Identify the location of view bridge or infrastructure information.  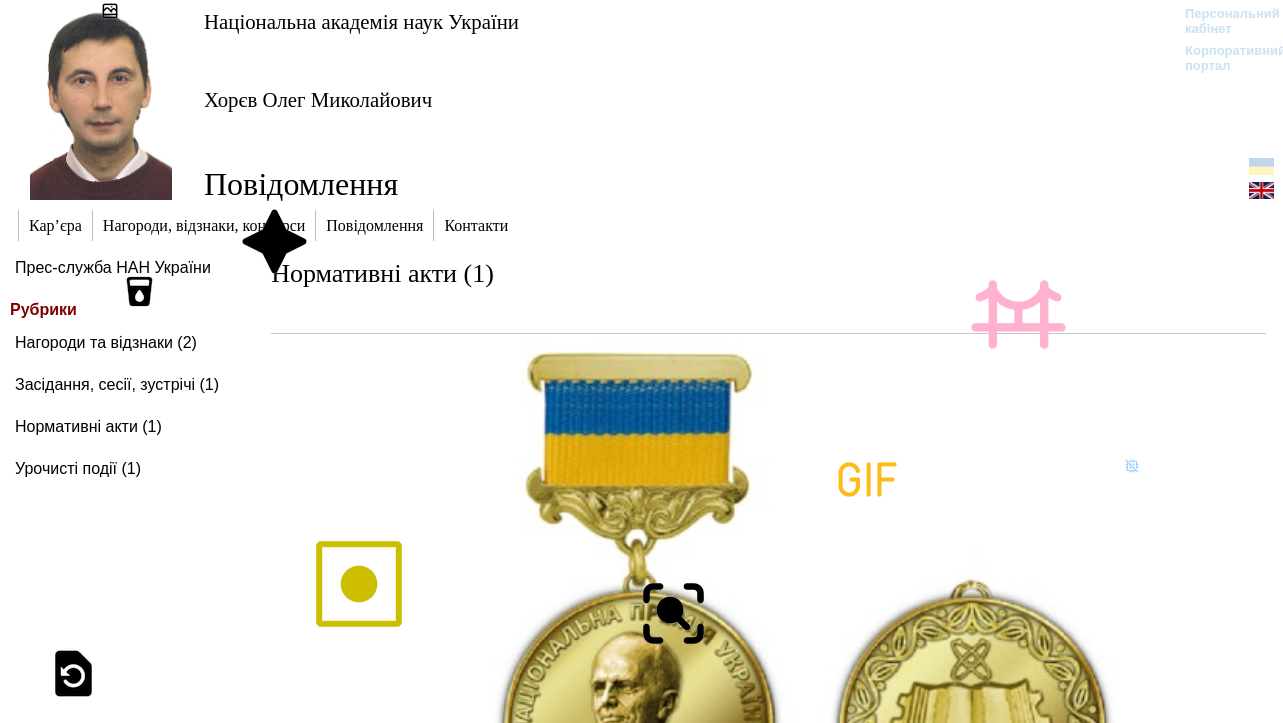
(1018, 314).